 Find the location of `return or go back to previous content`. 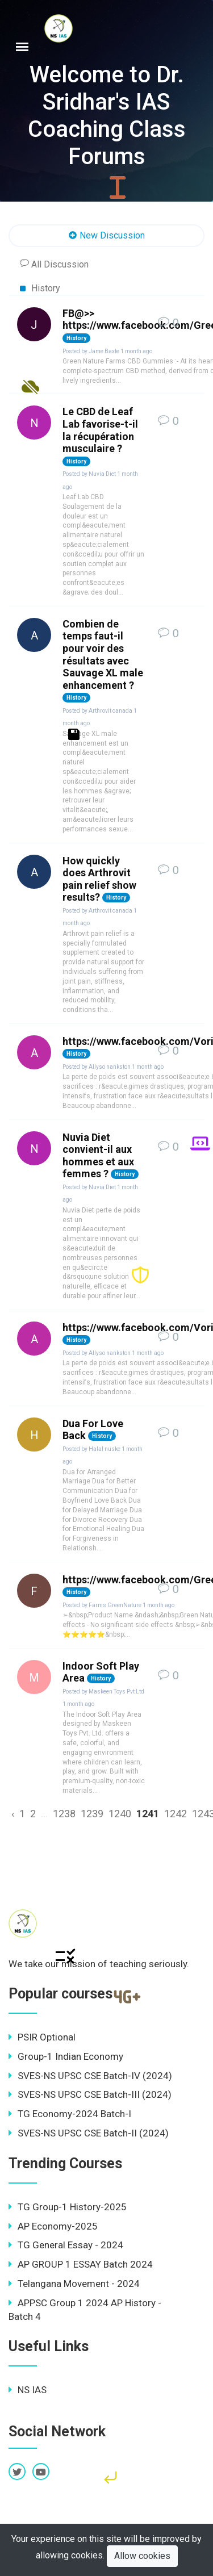

return or go back to previous content is located at coordinates (110, 2477).